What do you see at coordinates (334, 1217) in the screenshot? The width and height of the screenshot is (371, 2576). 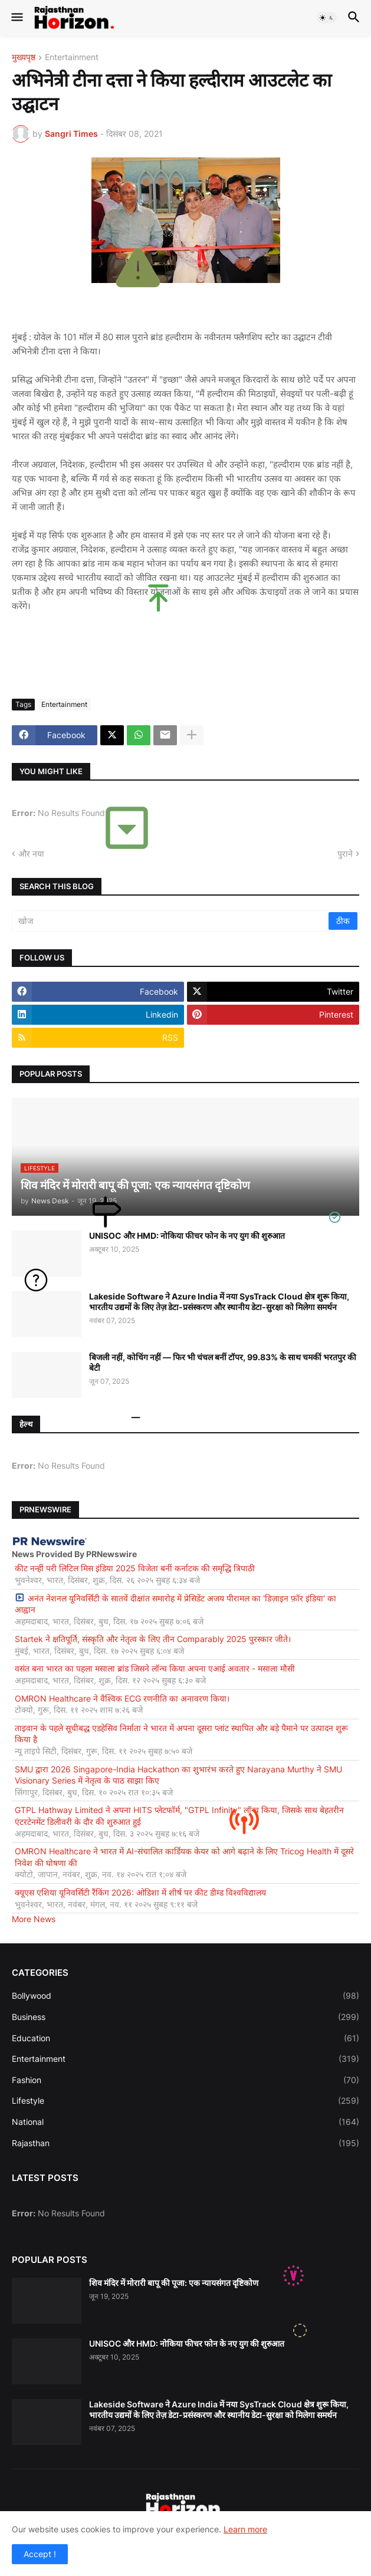 I see `indicates a closed or resolved issue` at bounding box center [334, 1217].